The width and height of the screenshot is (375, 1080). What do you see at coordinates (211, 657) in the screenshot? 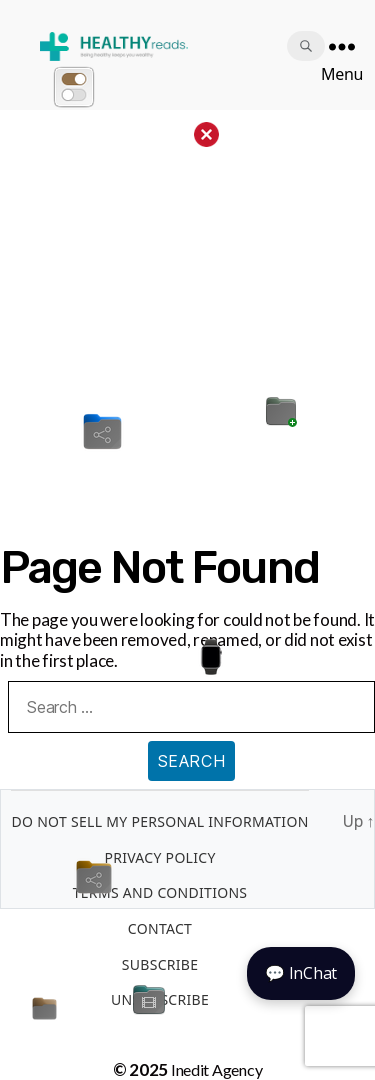
I see `apple watch series 5 or 6 device icon` at bounding box center [211, 657].